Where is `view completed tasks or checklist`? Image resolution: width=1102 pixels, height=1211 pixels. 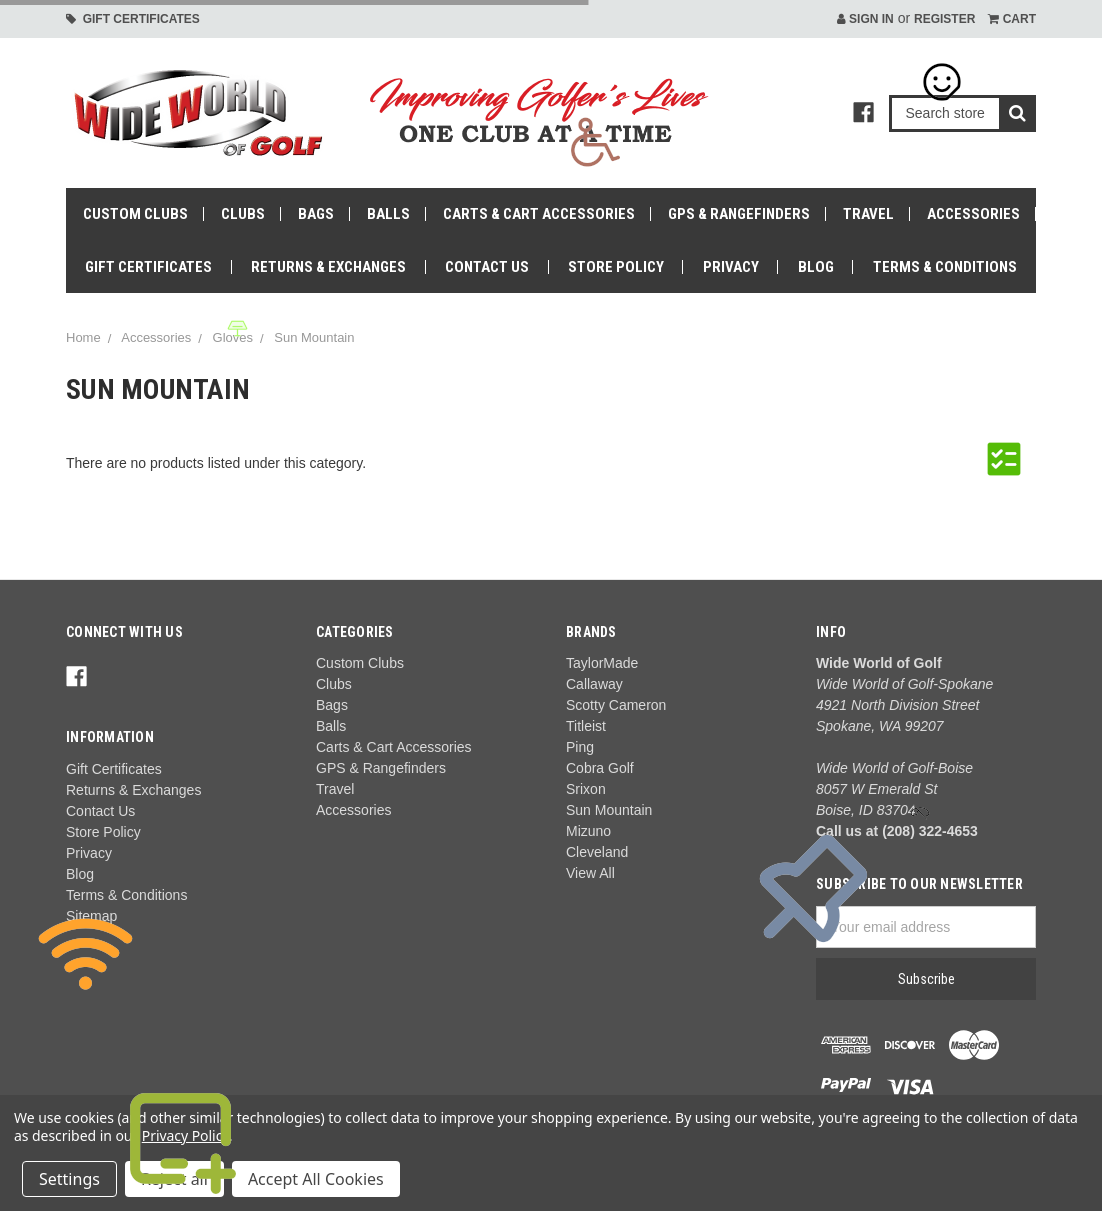 view completed tasks or checklist is located at coordinates (1004, 459).